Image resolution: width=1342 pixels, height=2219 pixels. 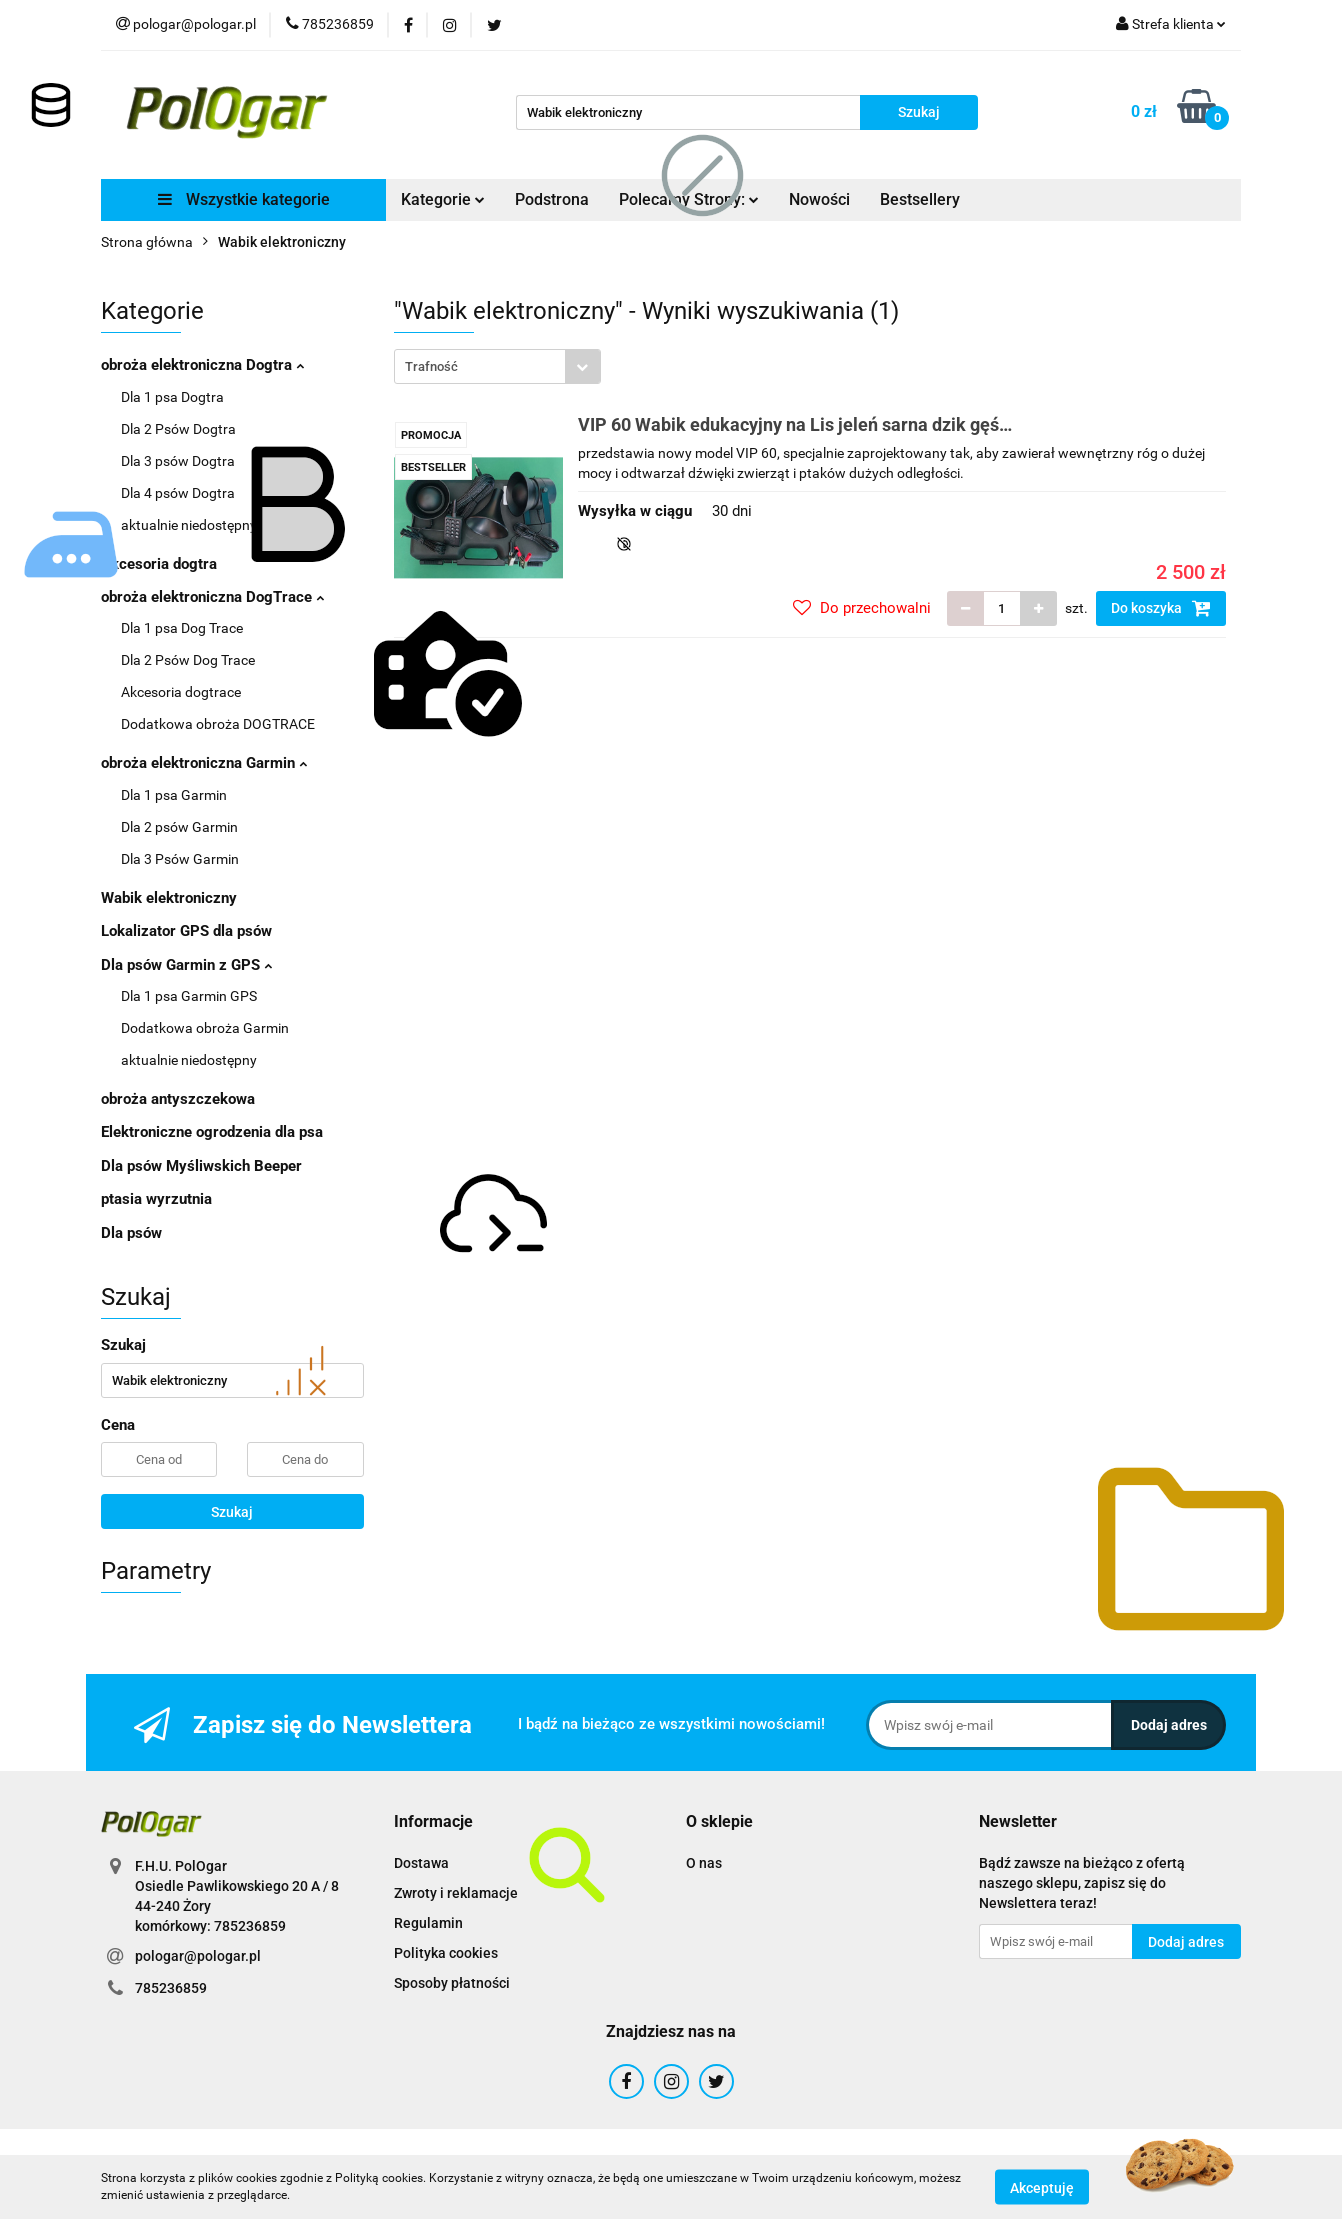 I want to click on open folder or directory, so click(x=1191, y=1549).